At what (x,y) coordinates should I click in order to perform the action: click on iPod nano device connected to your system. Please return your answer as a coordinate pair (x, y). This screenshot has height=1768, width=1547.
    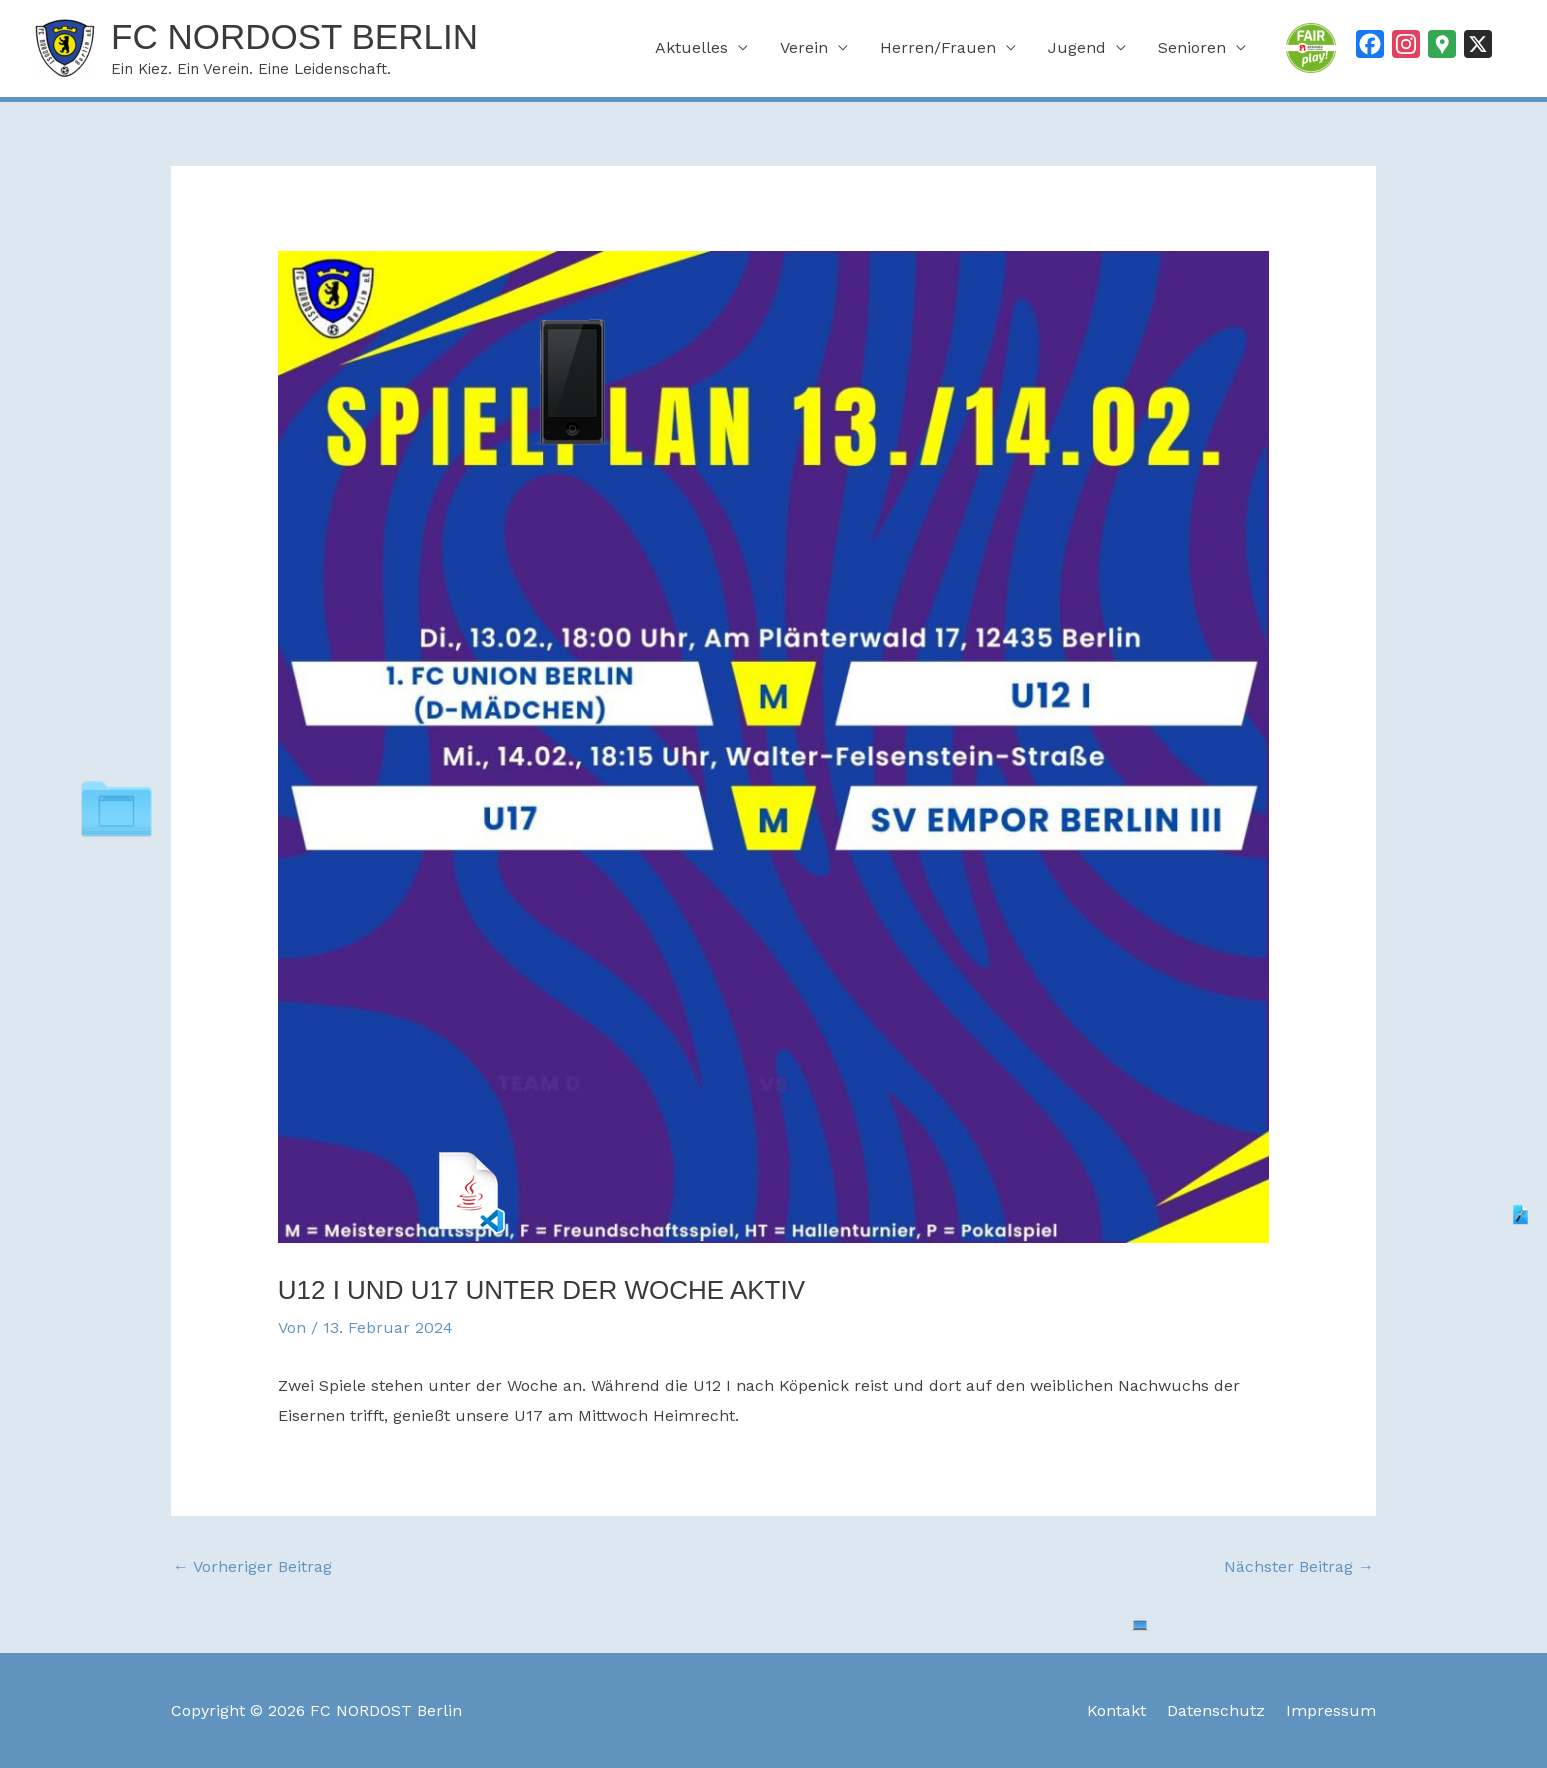
    Looking at the image, I should click on (572, 382).